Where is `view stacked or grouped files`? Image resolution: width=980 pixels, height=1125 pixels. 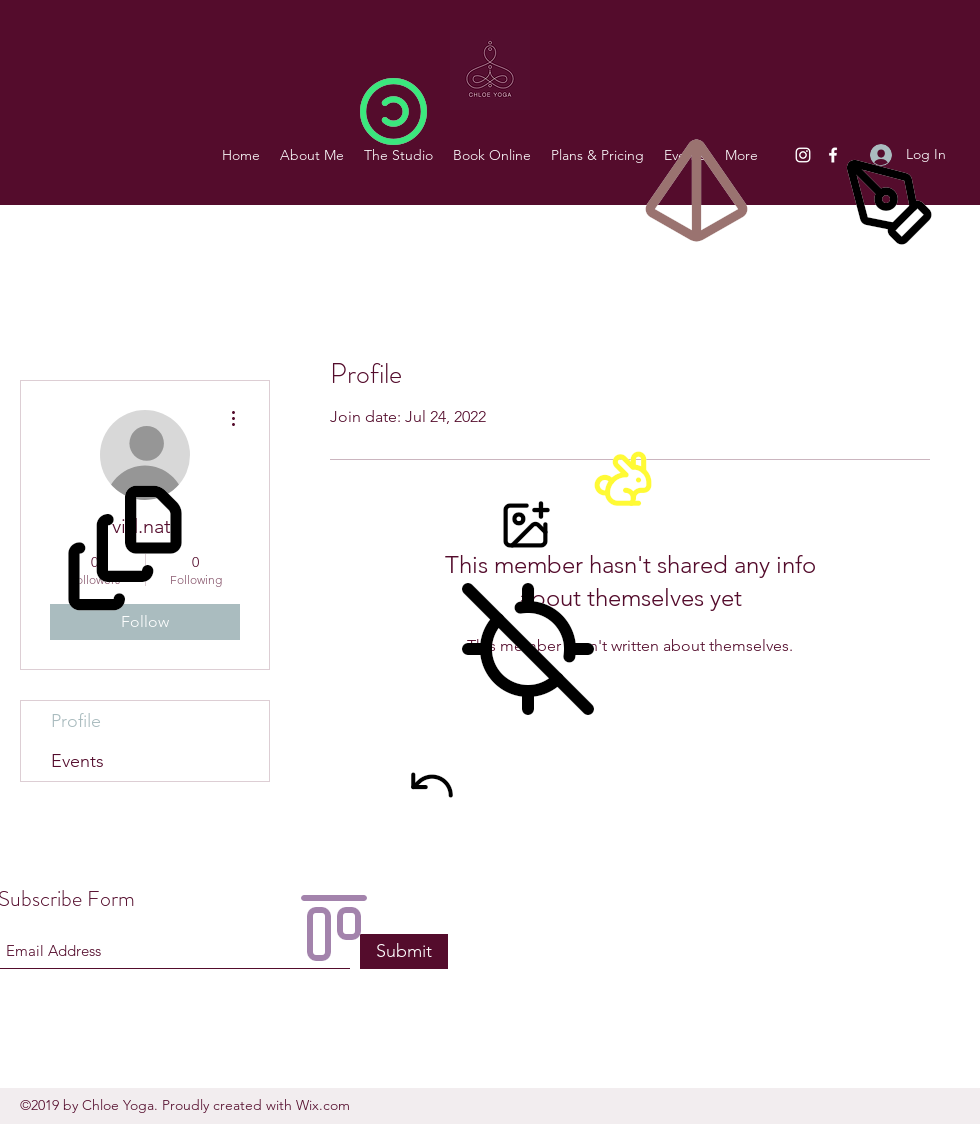
view stacked or grouped files is located at coordinates (125, 548).